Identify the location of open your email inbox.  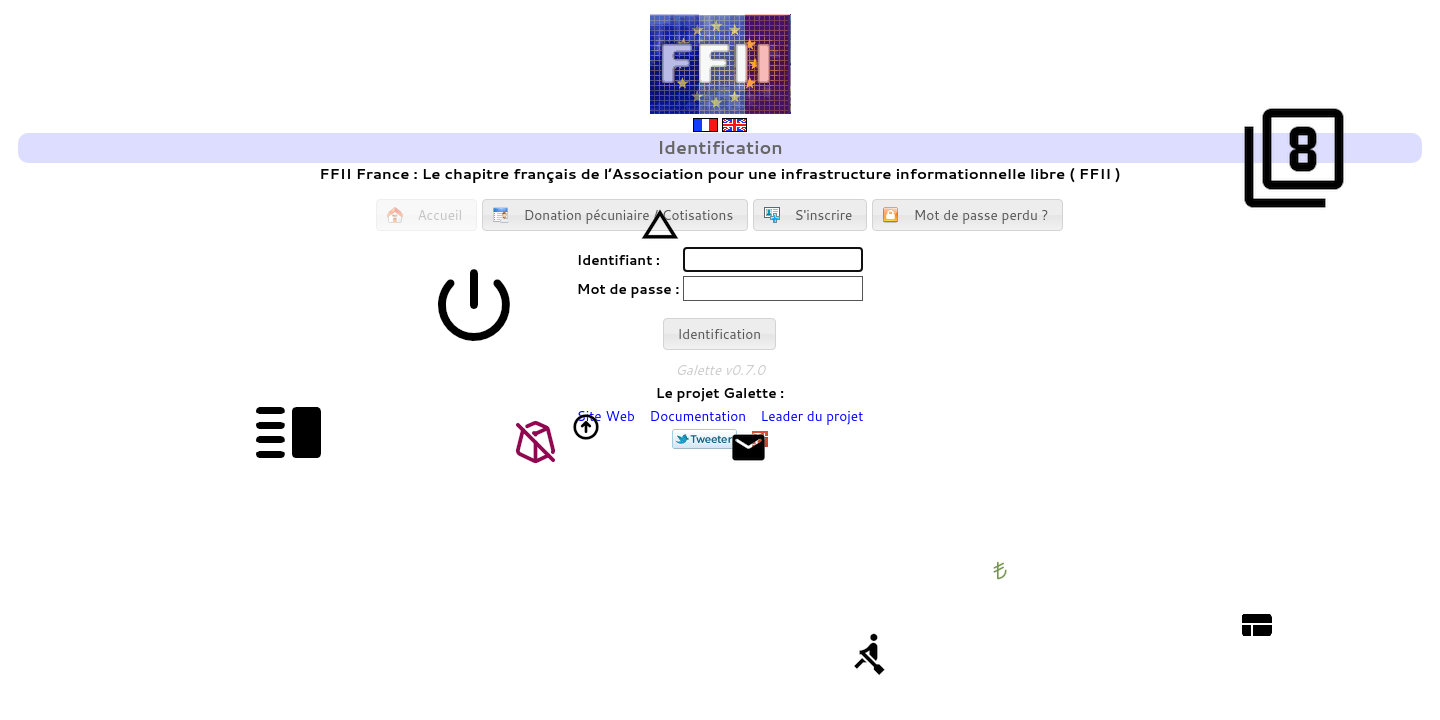
(748, 447).